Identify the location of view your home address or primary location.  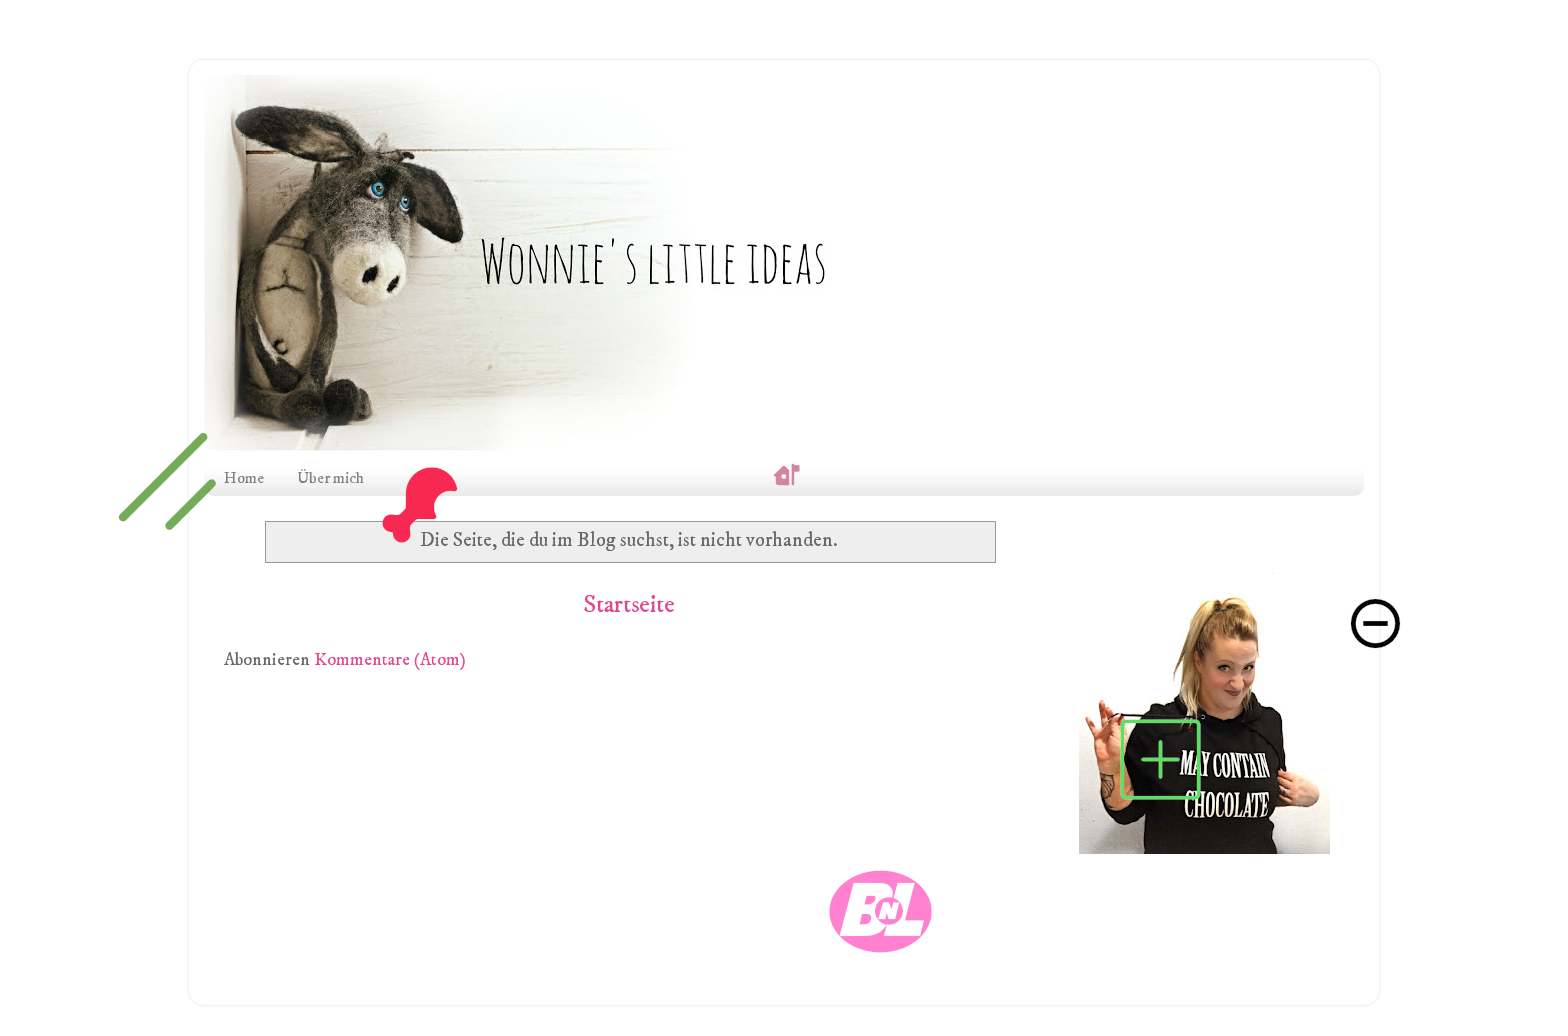
(786, 474).